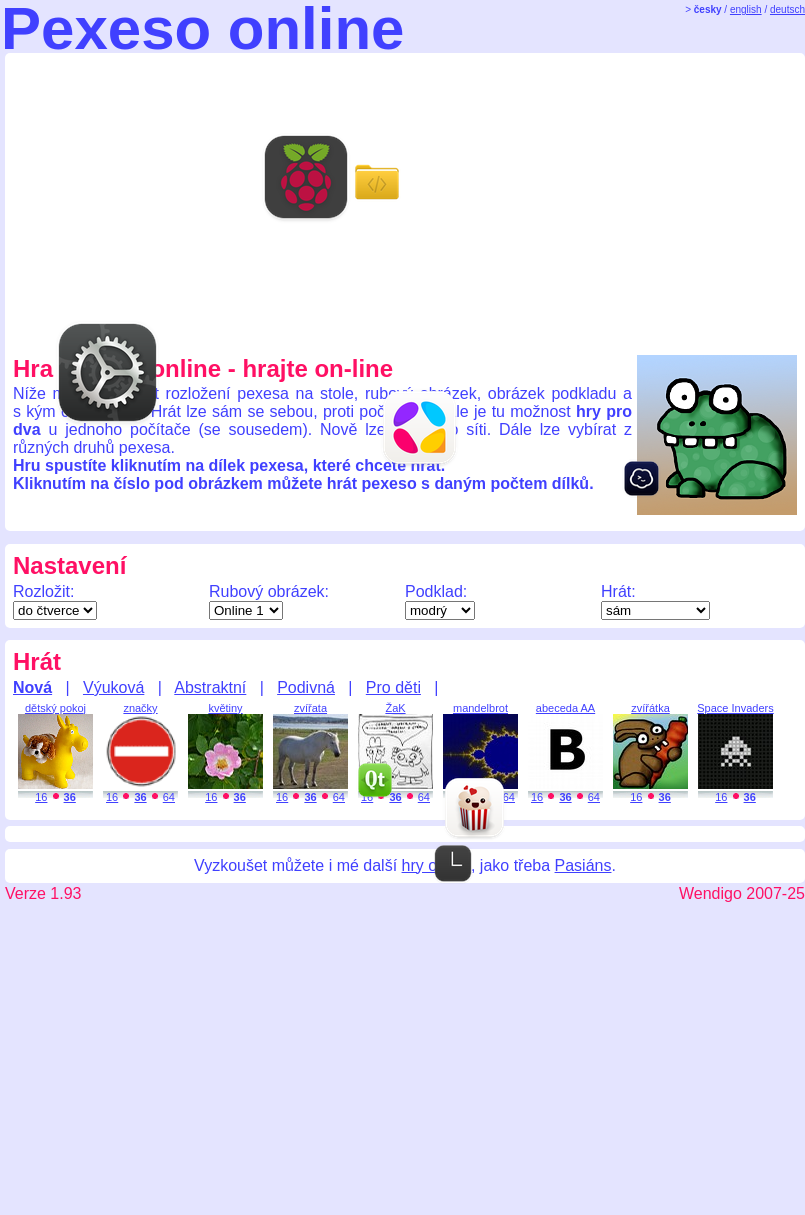 This screenshot has height=1215, width=805. I want to click on launch raspbian operating system, so click(306, 177).